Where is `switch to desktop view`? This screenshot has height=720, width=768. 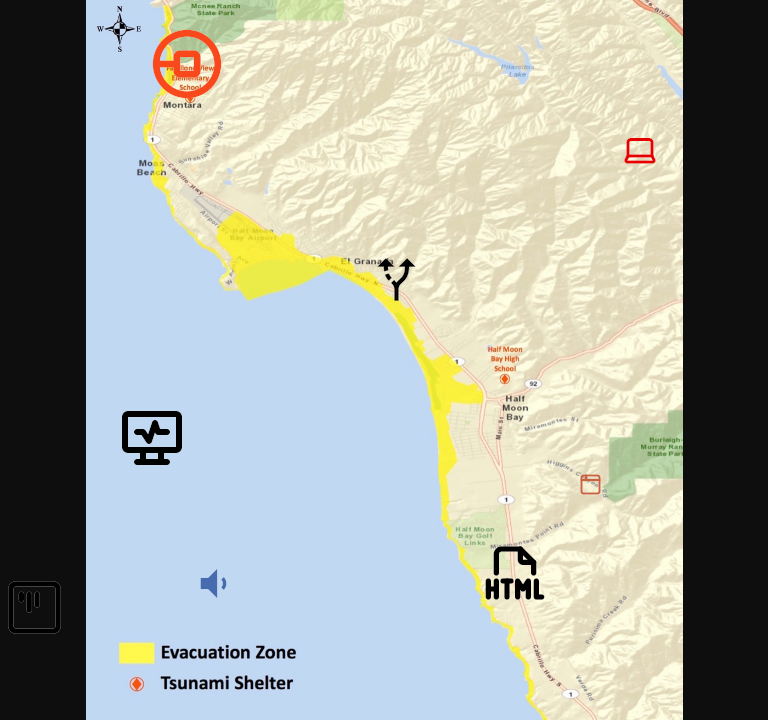
switch to desktop view is located at coordinates (640, 150).